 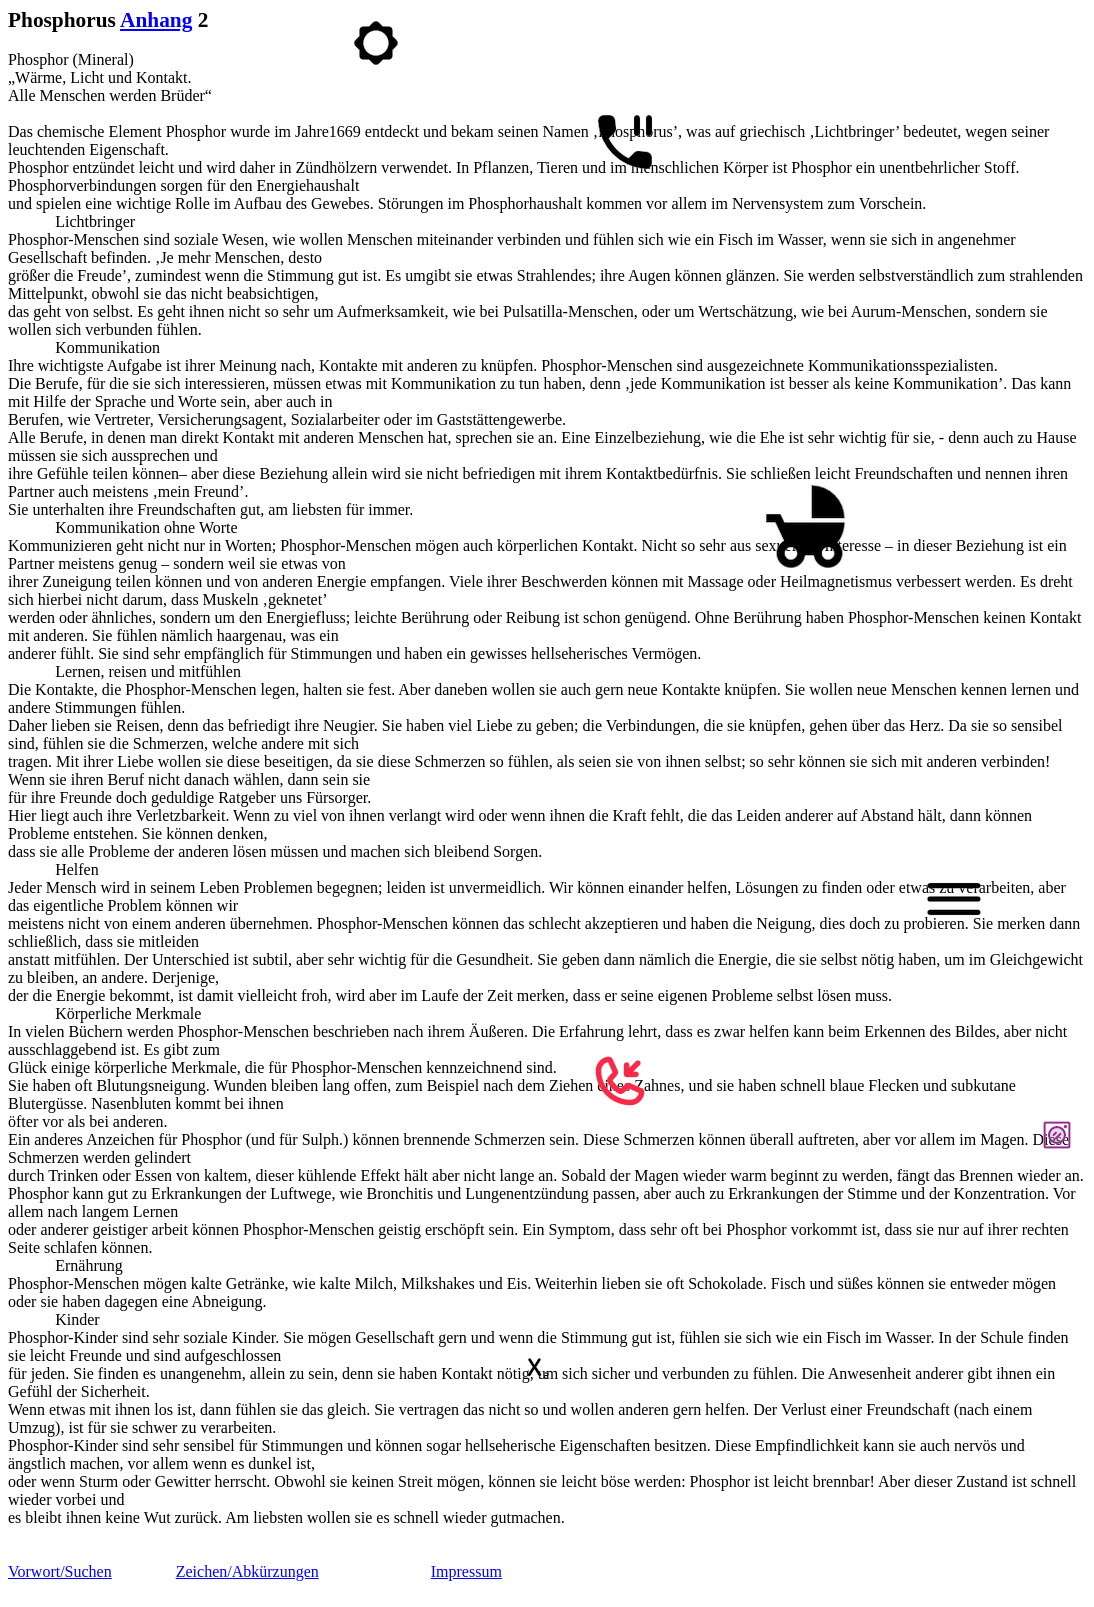 What do you see at coordinates (807, 526) in the screenshot?
I see `indicates a child-friendly or family-friendly location` at bounding box center [807, 526].